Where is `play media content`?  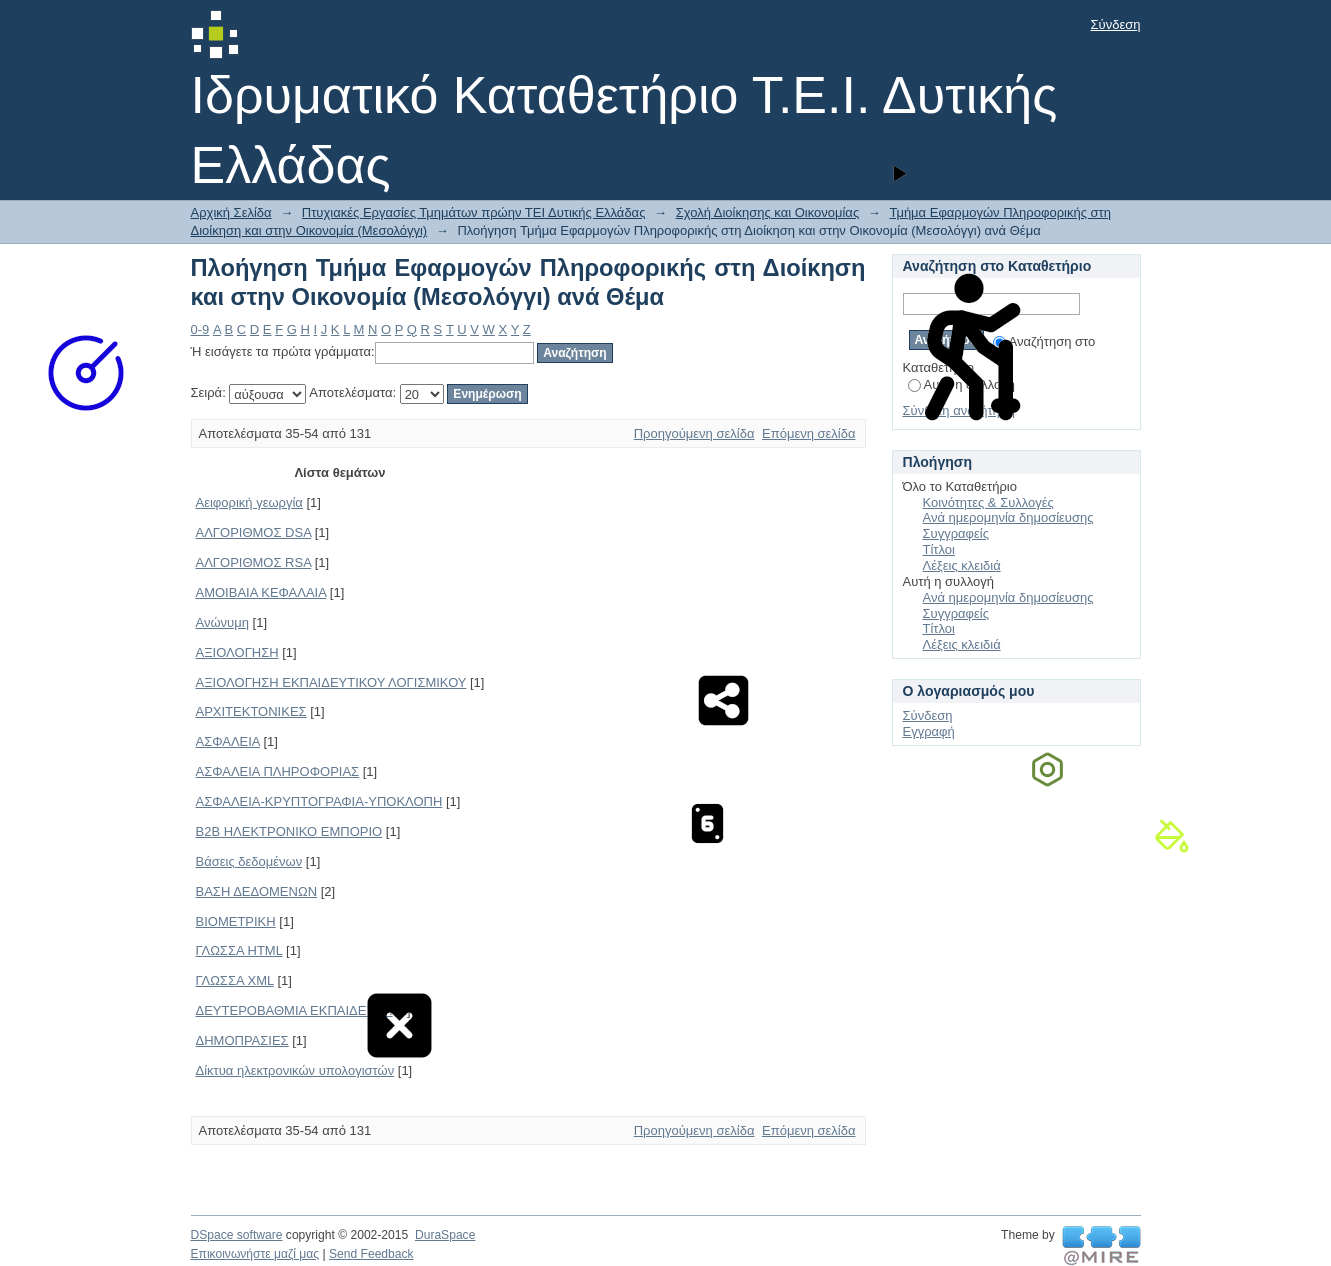
play media content is located at coordinates (898, 173).